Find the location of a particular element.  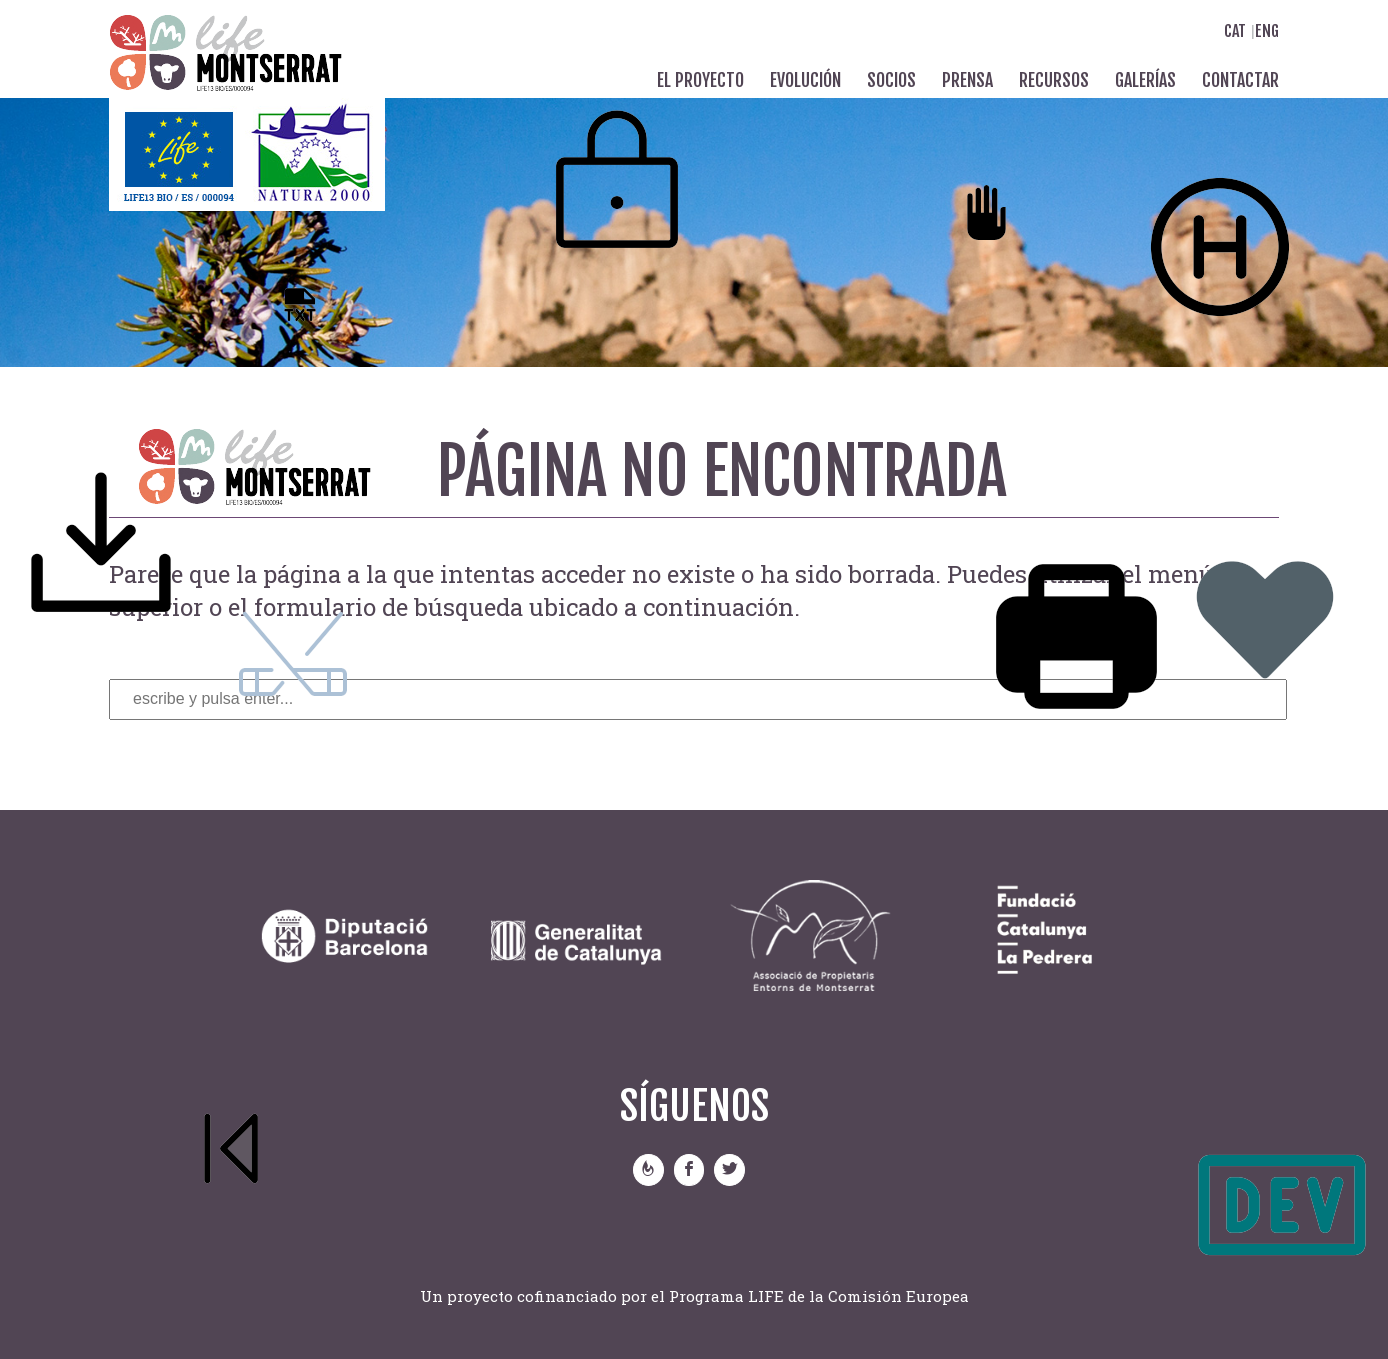

stop or halt an action is located at coordinates (986, 212).